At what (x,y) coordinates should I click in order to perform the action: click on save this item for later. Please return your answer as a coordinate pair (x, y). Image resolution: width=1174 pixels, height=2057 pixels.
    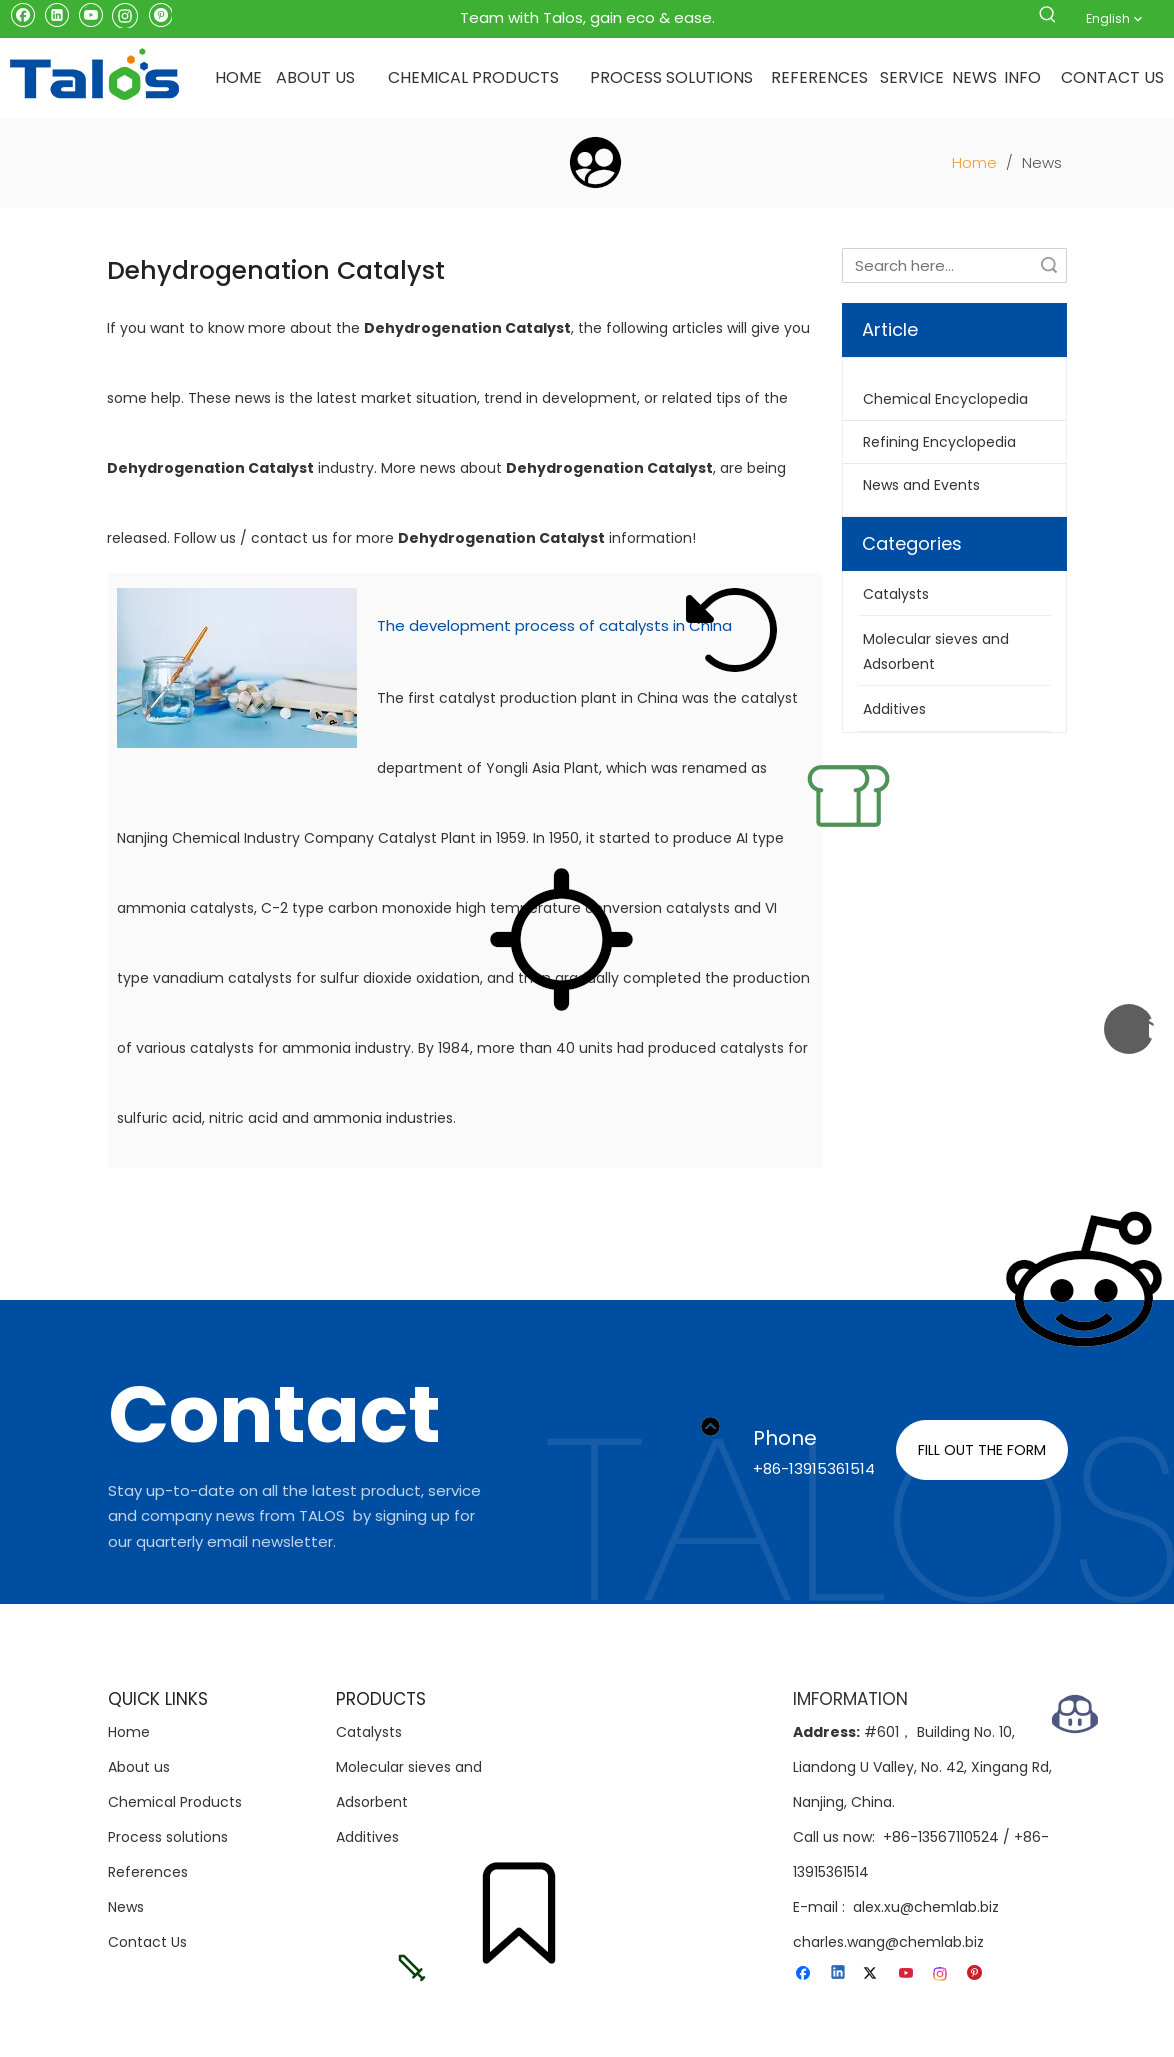
    Looking at the image, I should click on (519, 1913).